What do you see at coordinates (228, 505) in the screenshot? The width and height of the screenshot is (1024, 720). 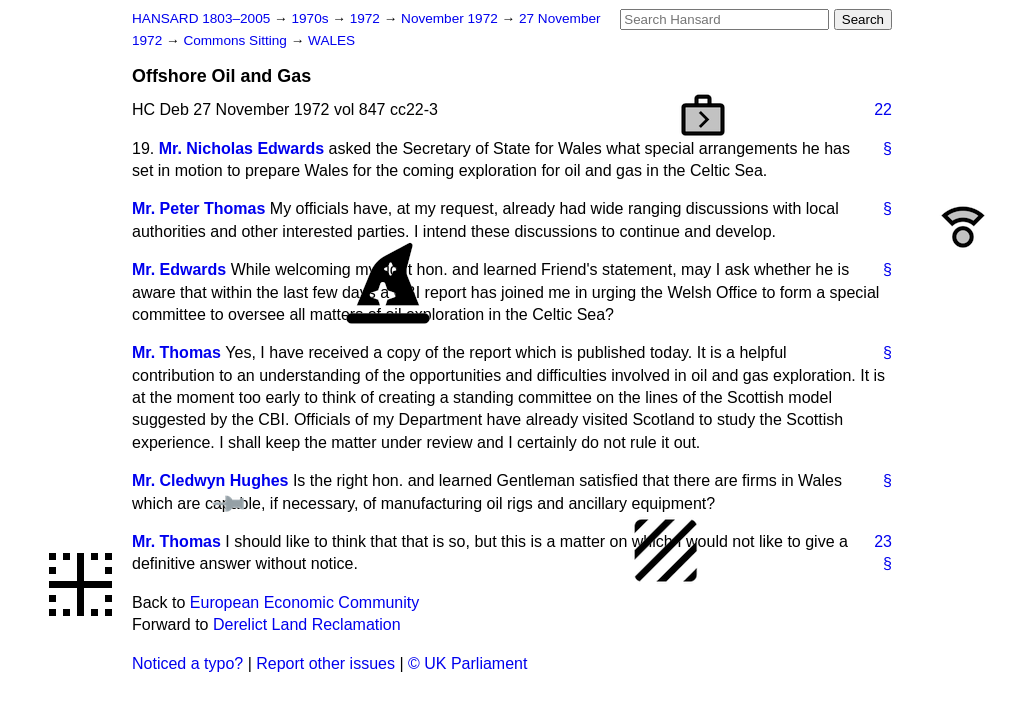 I see `pin an item to keep it visible` at bounding box center [228, 505].